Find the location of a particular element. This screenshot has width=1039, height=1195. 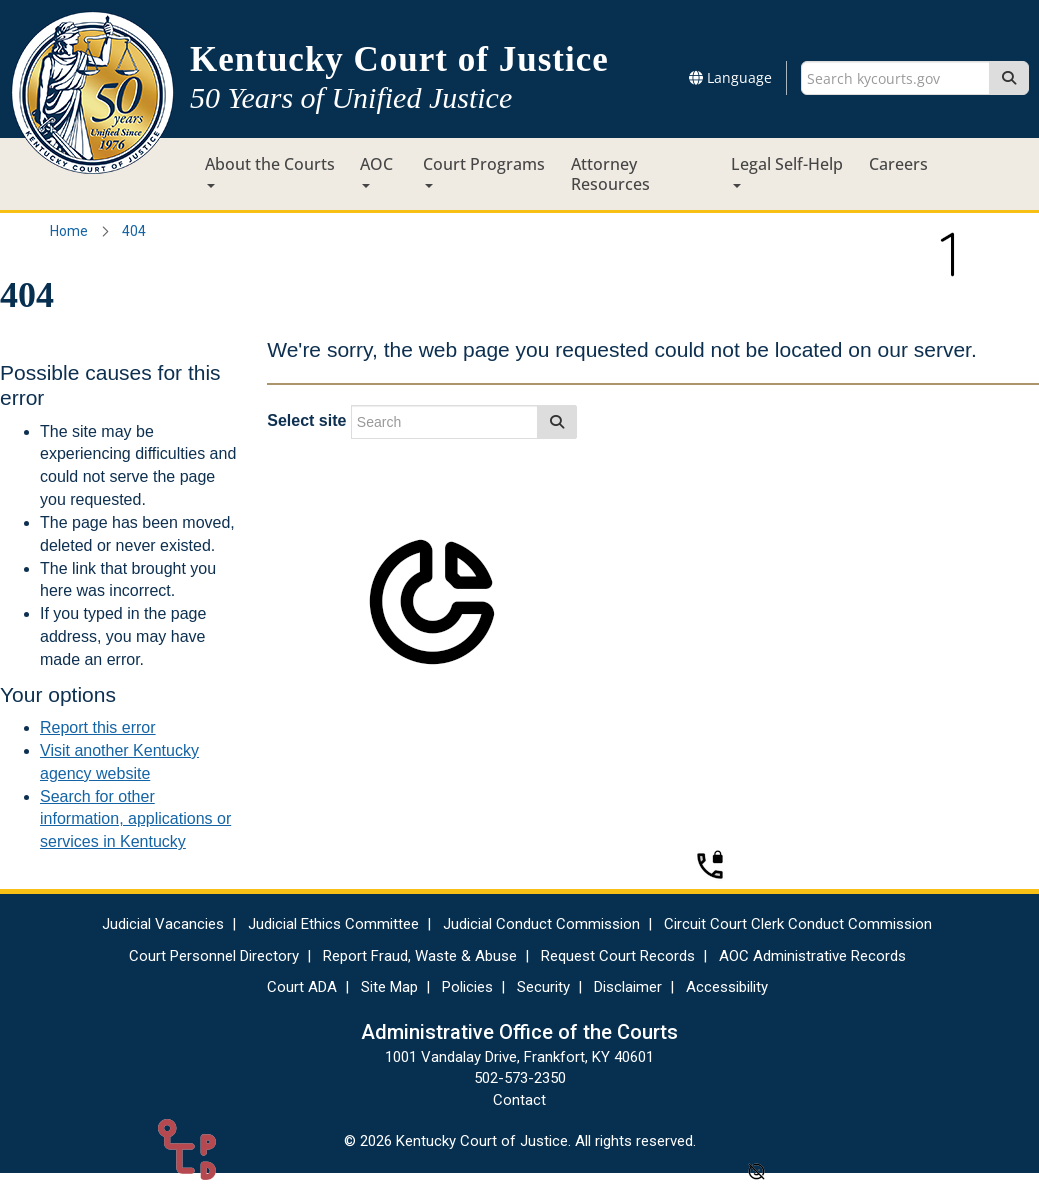

disable mood or emotion tracking is located at coordinates (756, 1171).